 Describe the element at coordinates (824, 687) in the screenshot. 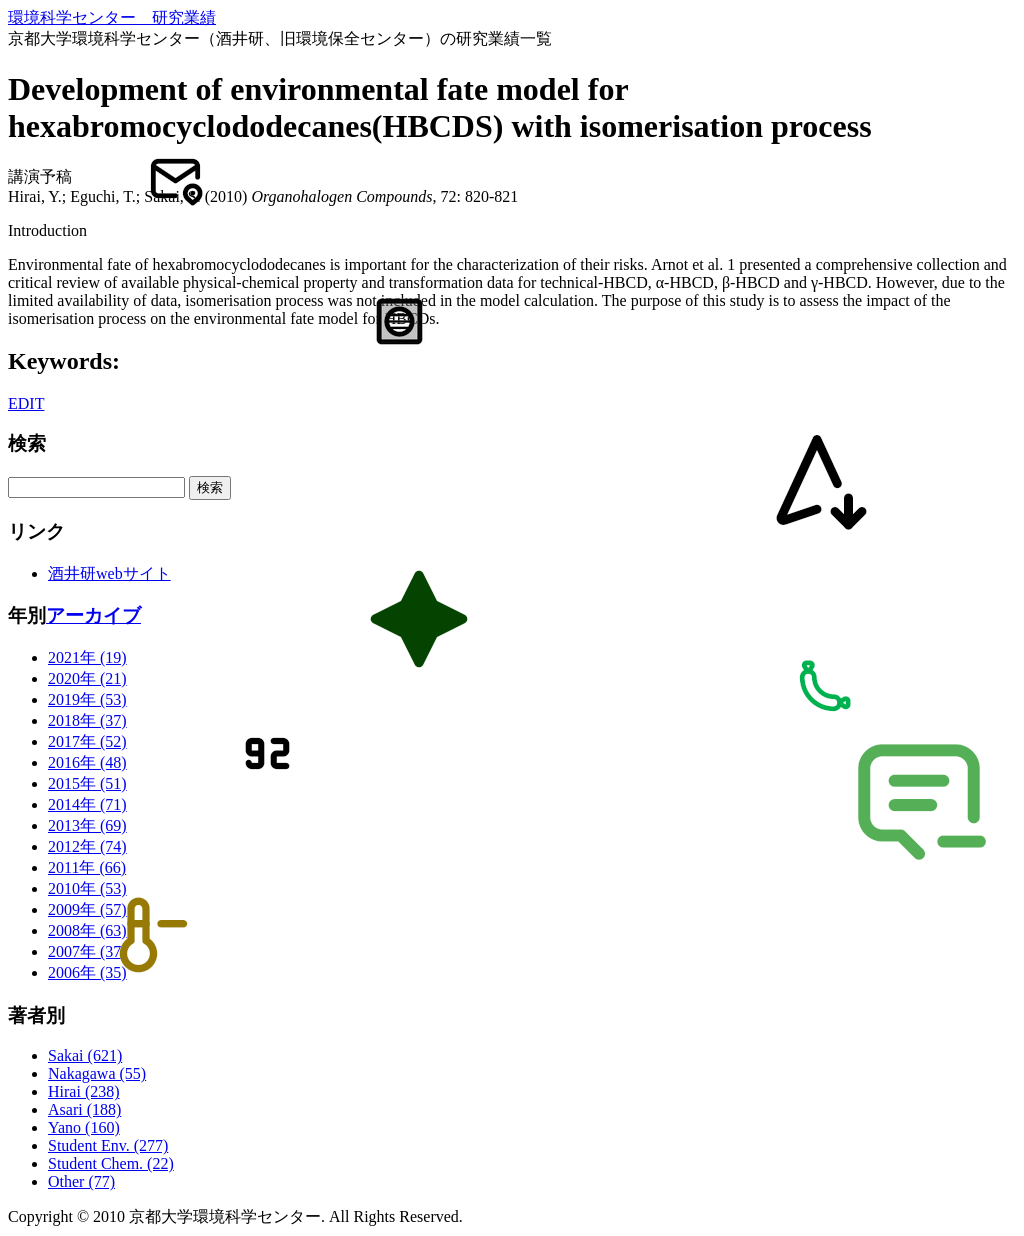

I see `food category or cuisine filter` at that location.